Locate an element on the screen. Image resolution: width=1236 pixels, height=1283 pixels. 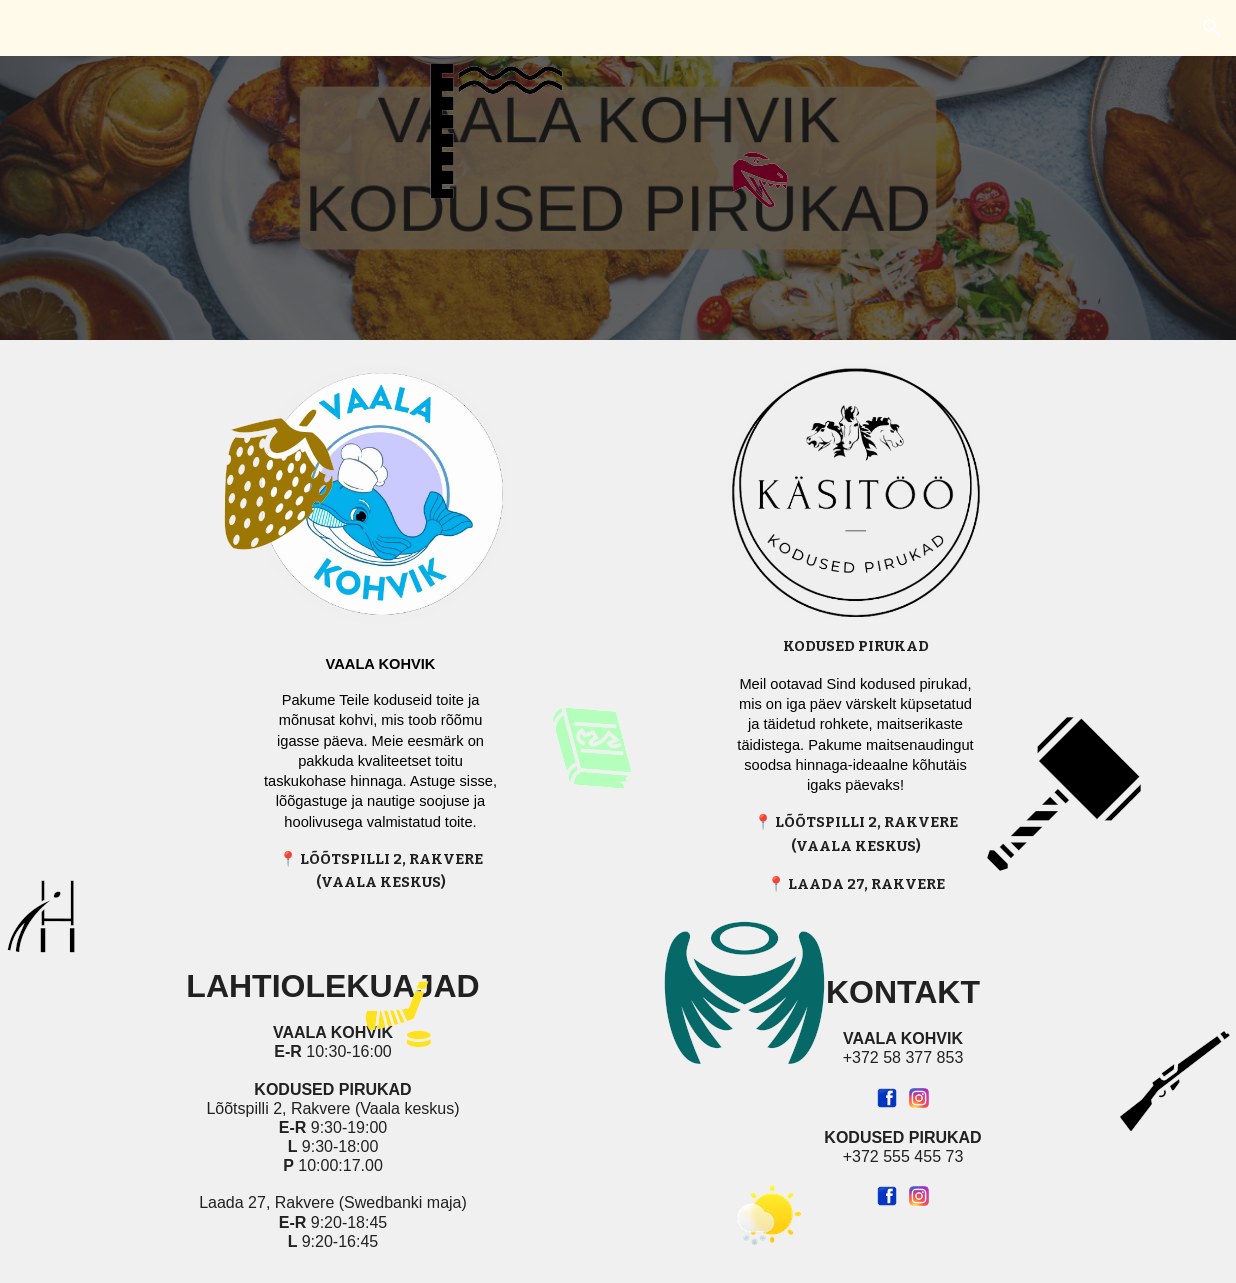
indicates high tide water level is located at coordinates (493, 131).